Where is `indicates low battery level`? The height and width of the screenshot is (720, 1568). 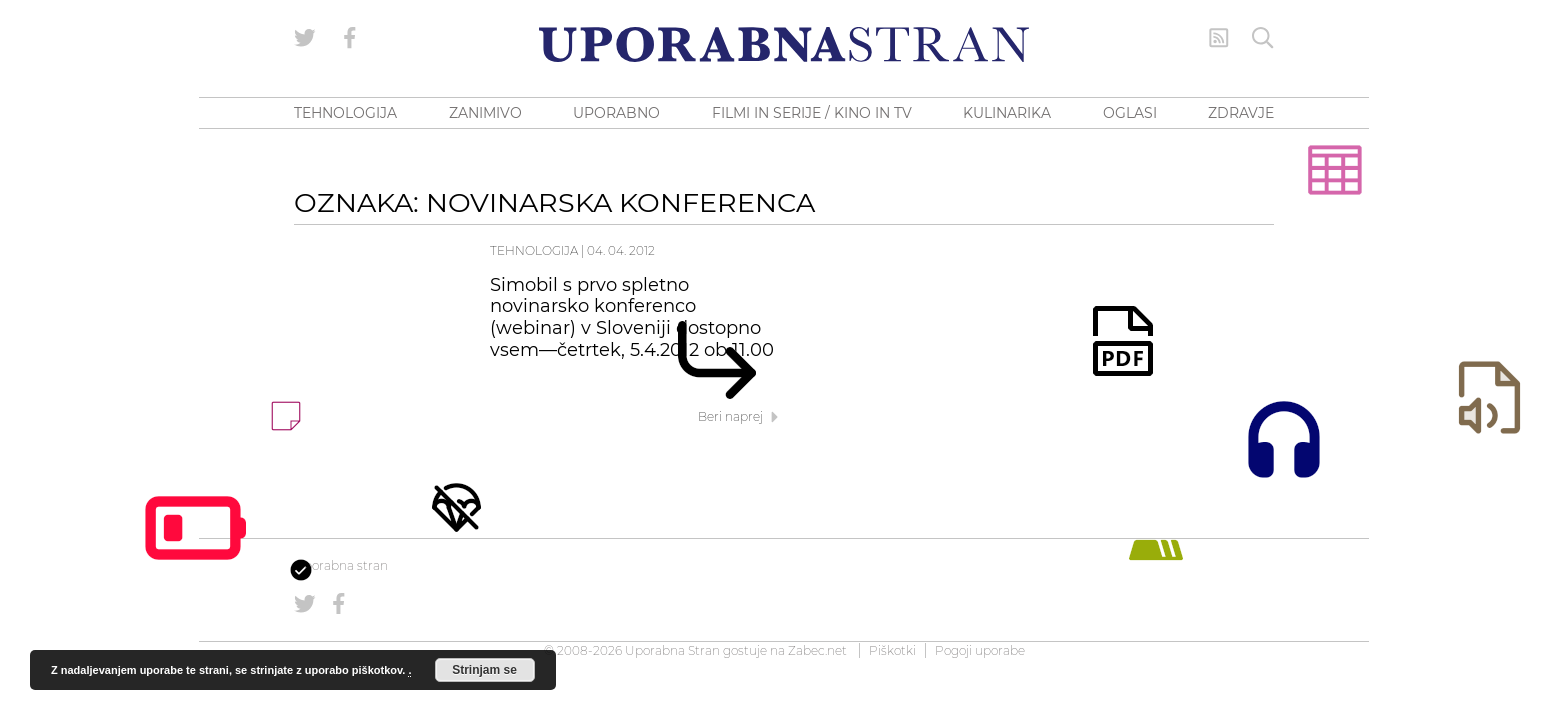 indicates low battery level is located at coordinates (193, 528).